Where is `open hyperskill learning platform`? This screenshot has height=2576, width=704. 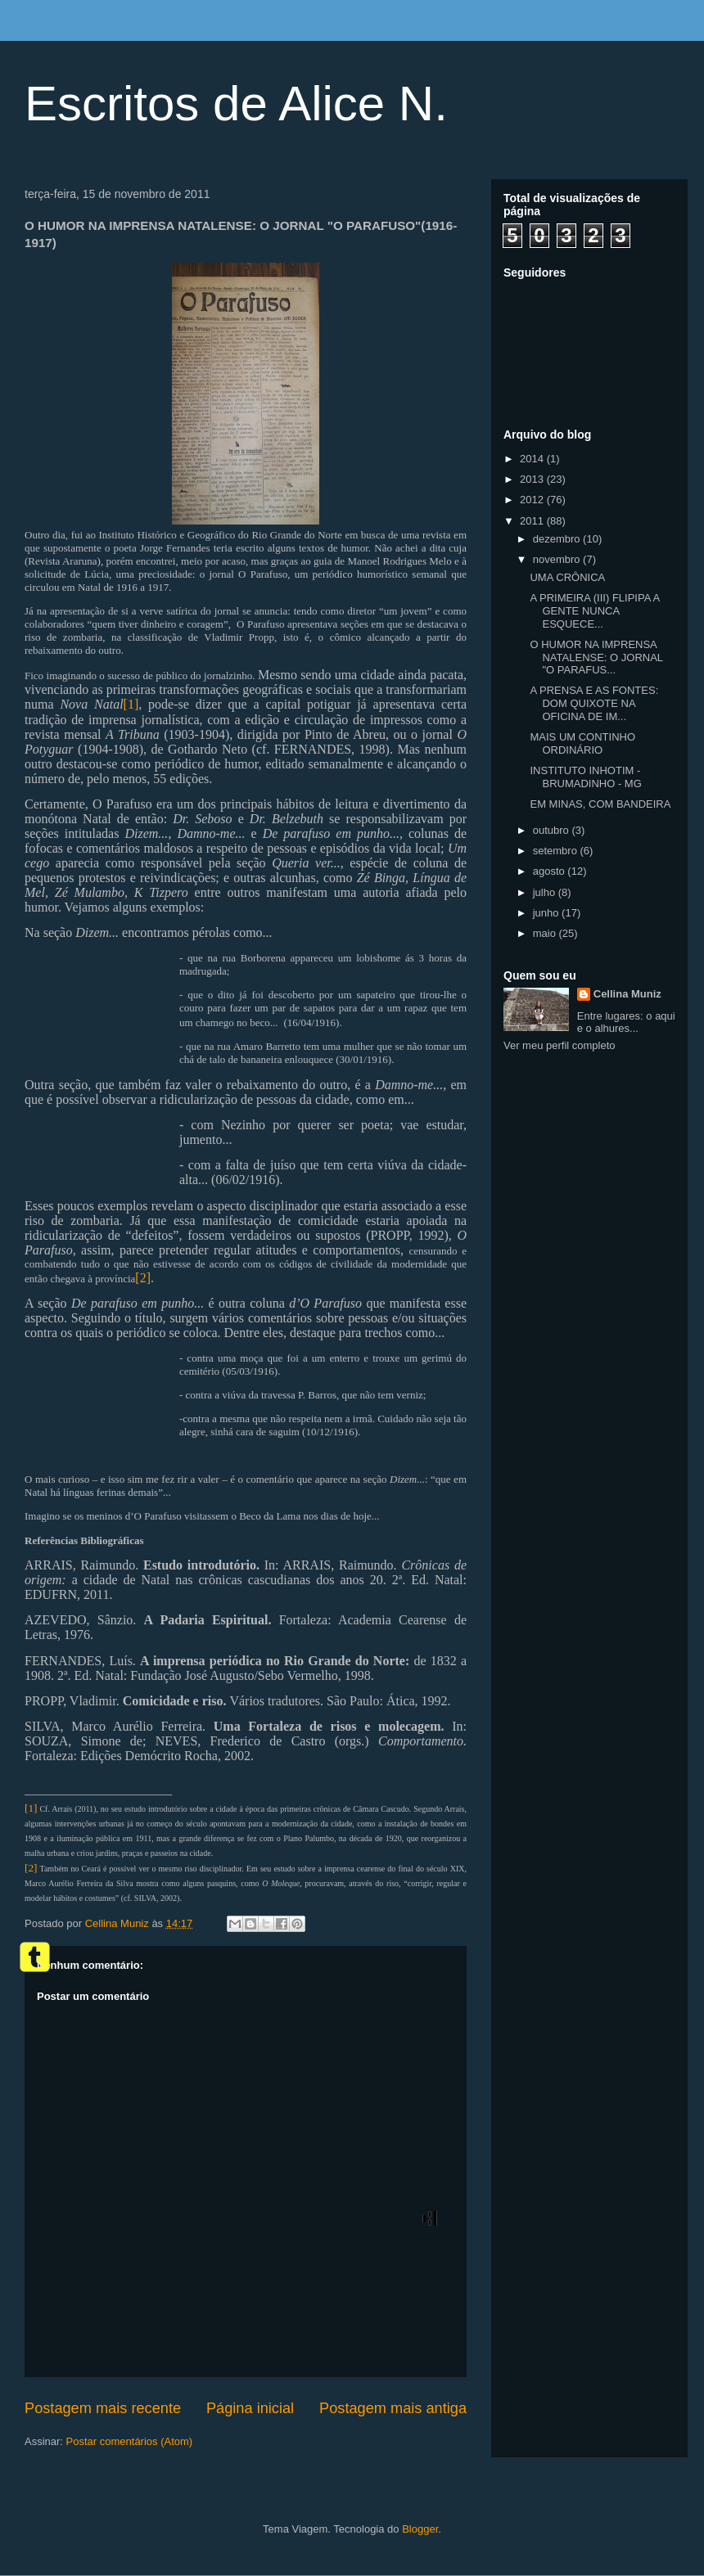 open hyperskill learning platform is located at coordinates (430, 2218).